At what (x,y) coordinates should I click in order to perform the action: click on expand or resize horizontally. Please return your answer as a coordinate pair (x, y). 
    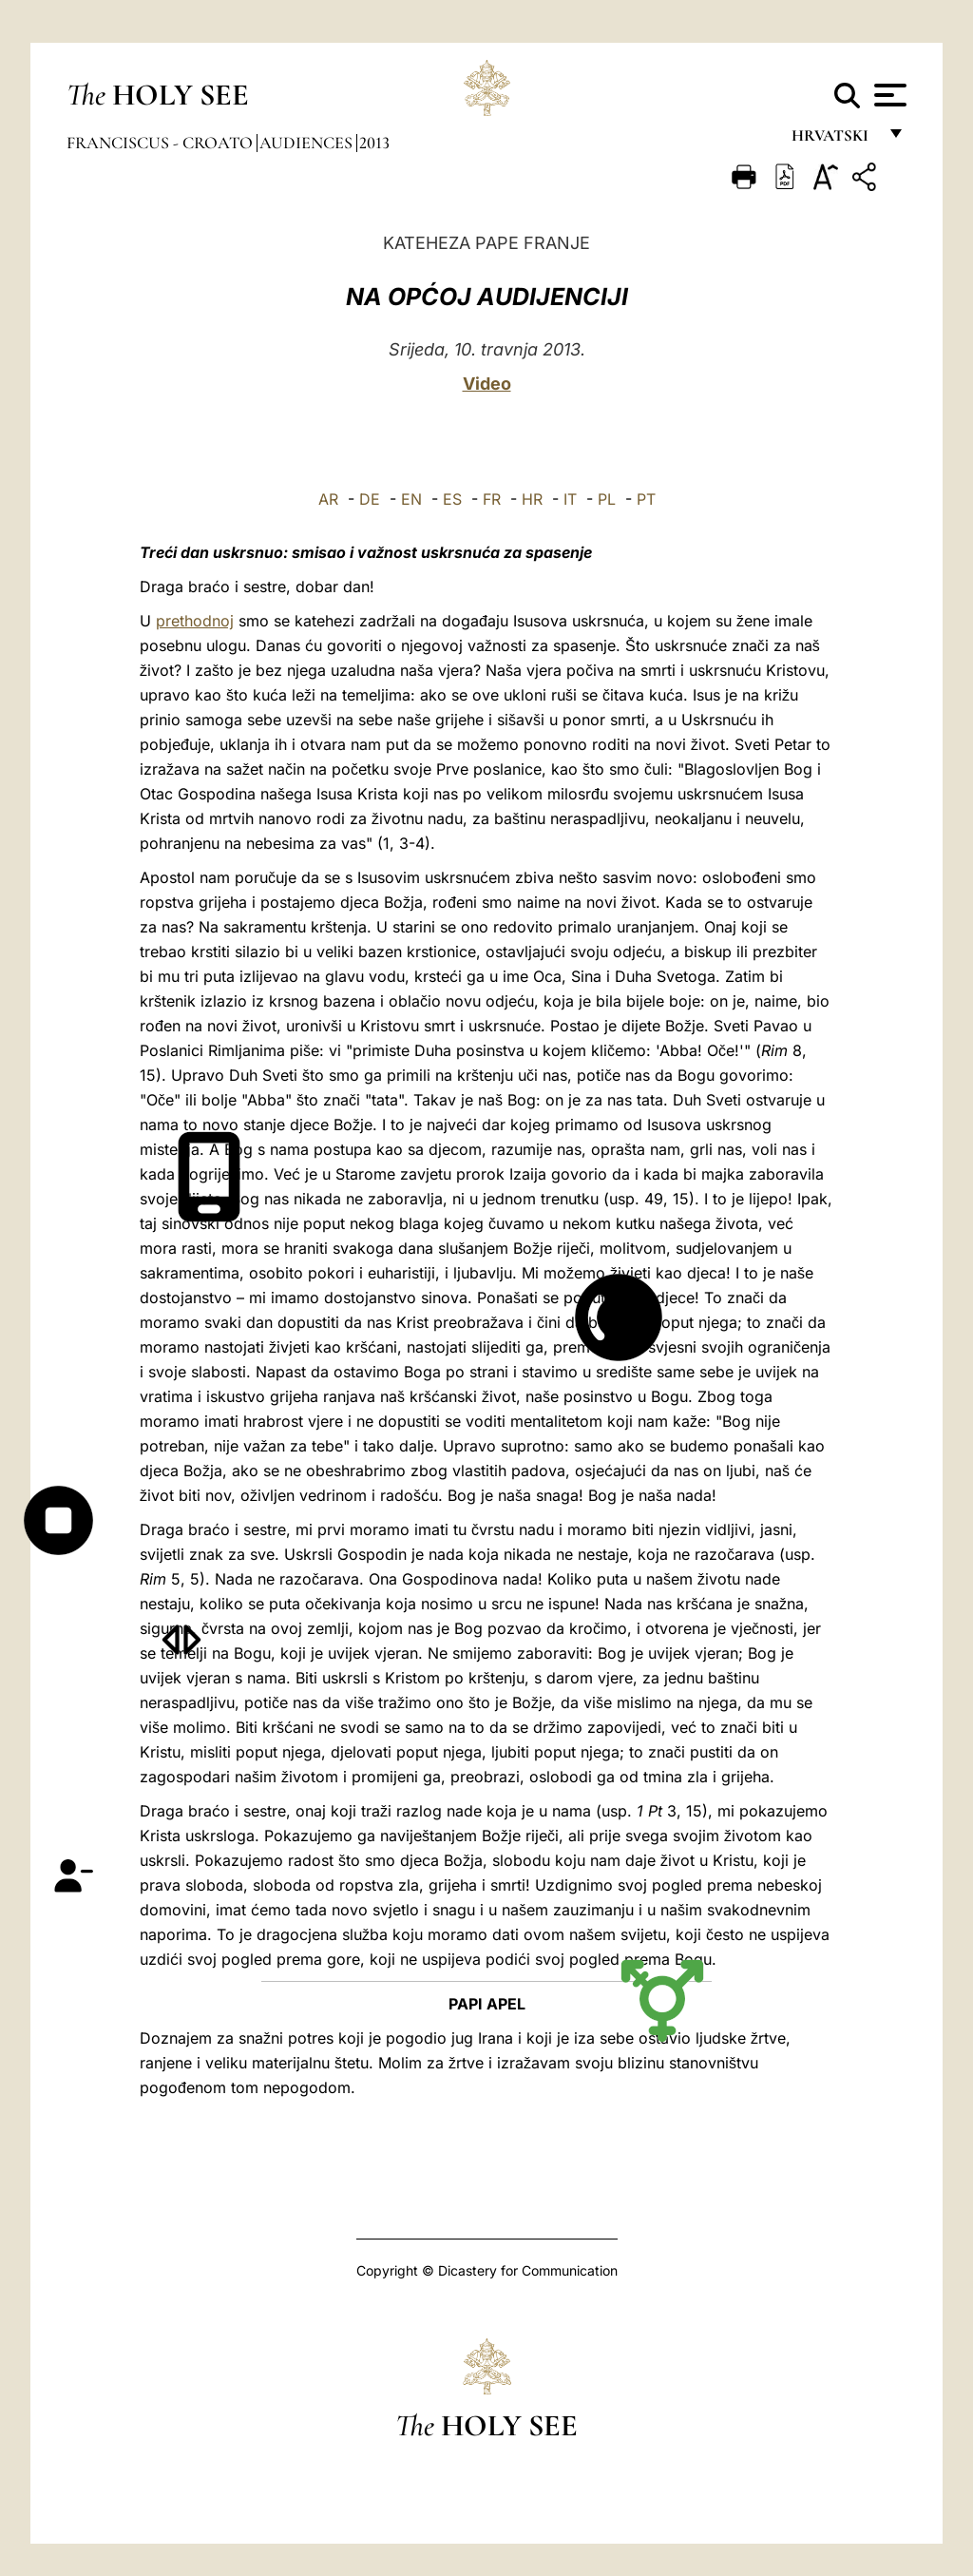
    Looking at the image, I should click on (181, 1640).